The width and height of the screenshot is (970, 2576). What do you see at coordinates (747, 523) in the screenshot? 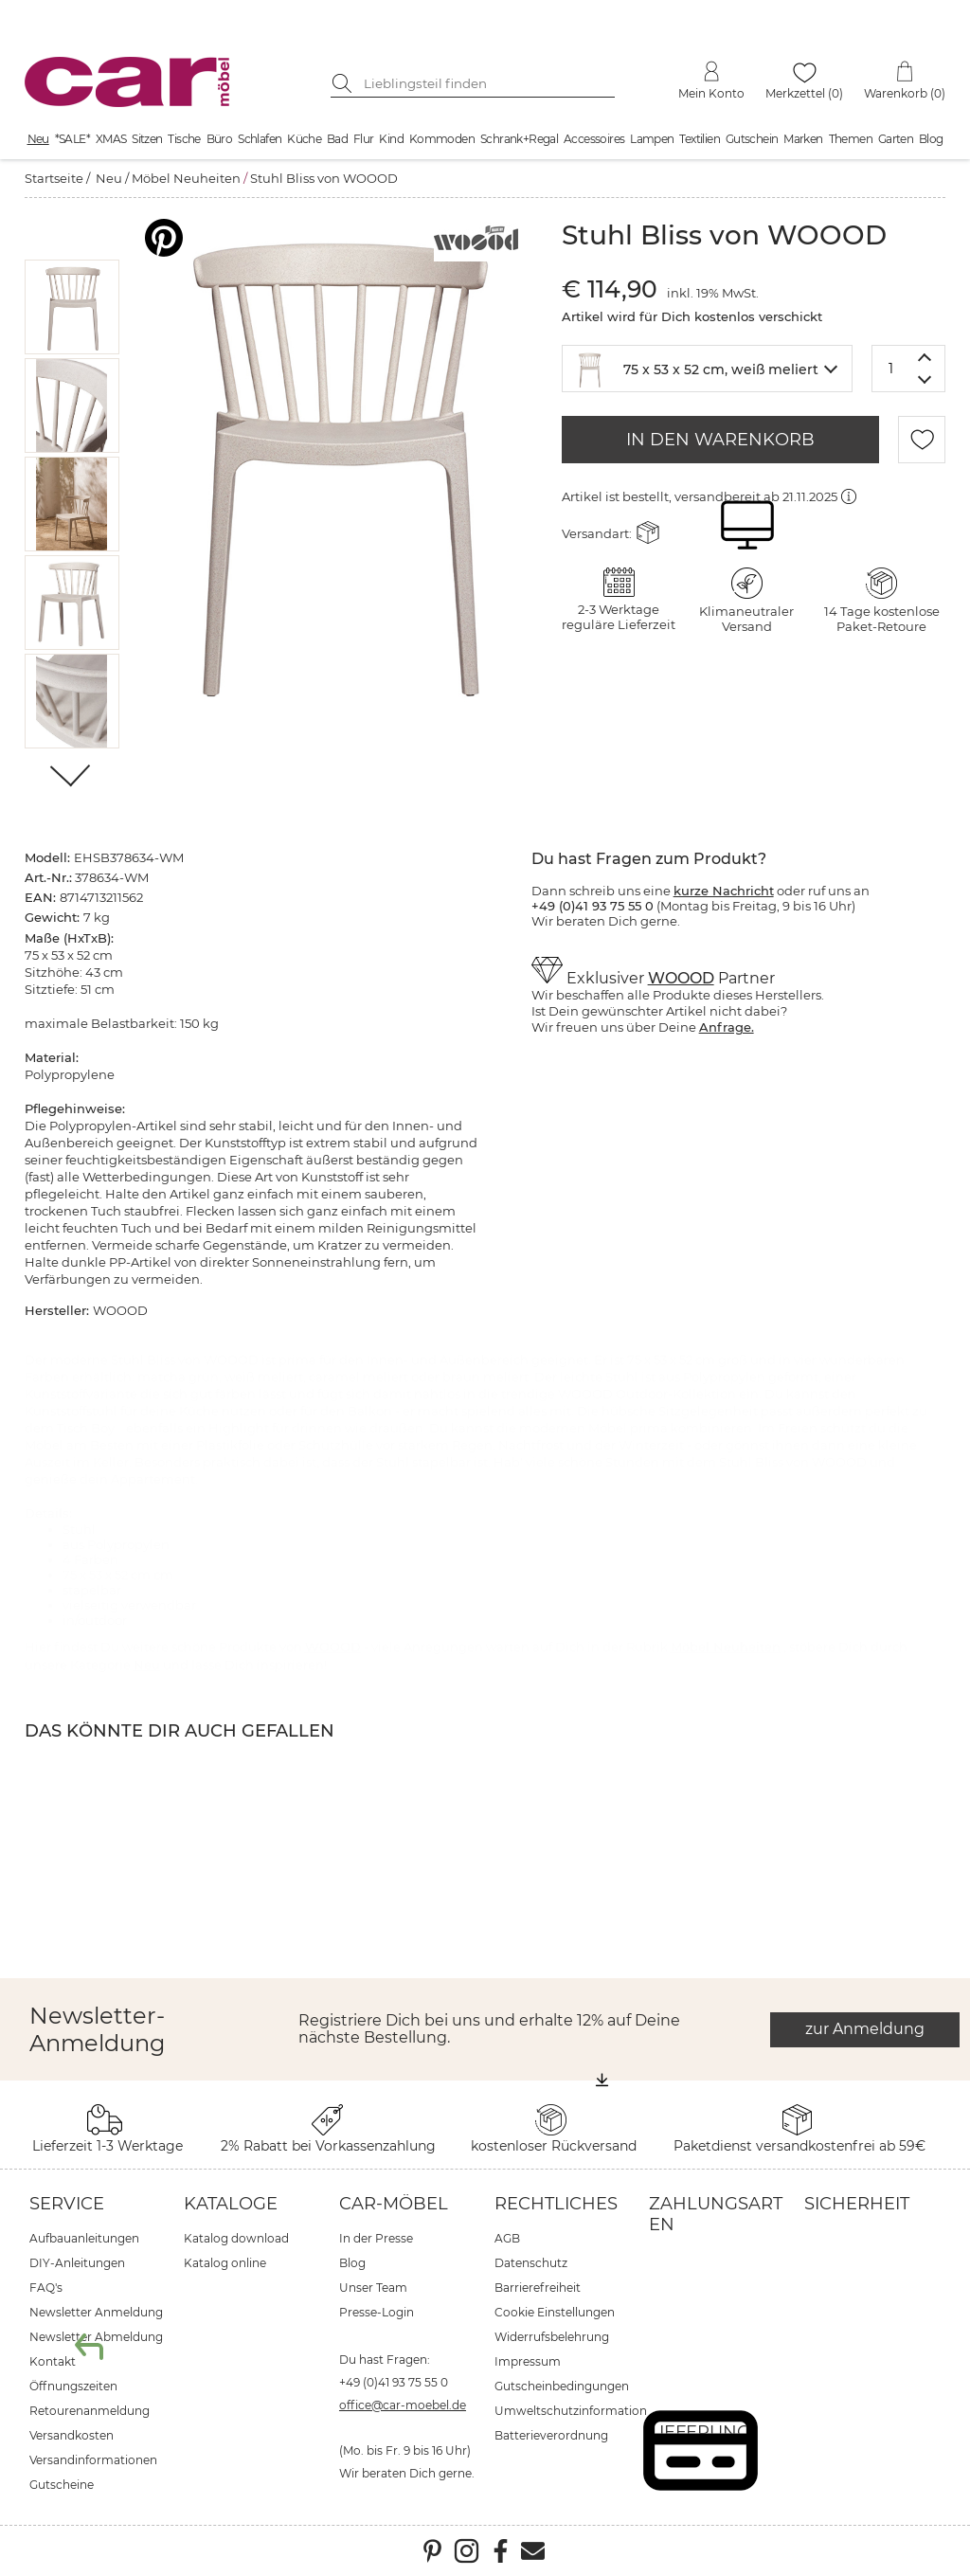
I see `switch to desktop view` at bounding box center [747, 523].